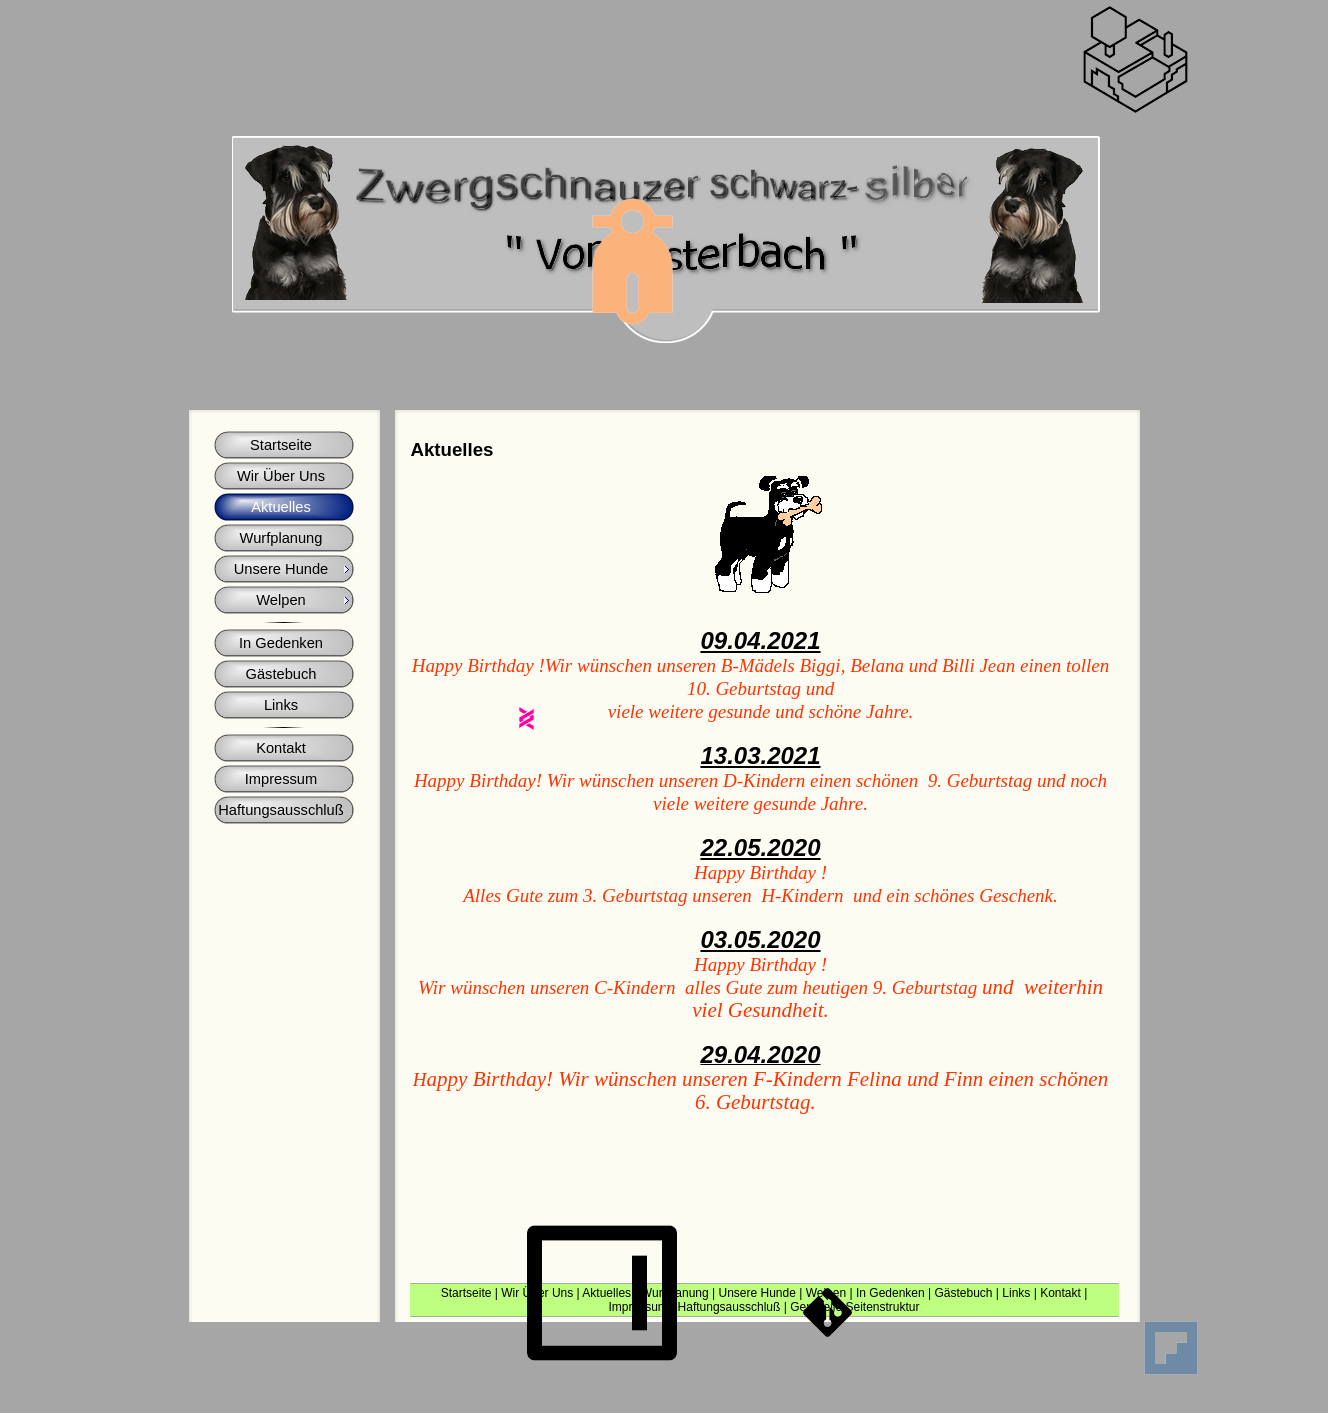 This screenshot has height=1413, width=1328. I want to click on switch to right sidebar layout, so click(602, 1293).